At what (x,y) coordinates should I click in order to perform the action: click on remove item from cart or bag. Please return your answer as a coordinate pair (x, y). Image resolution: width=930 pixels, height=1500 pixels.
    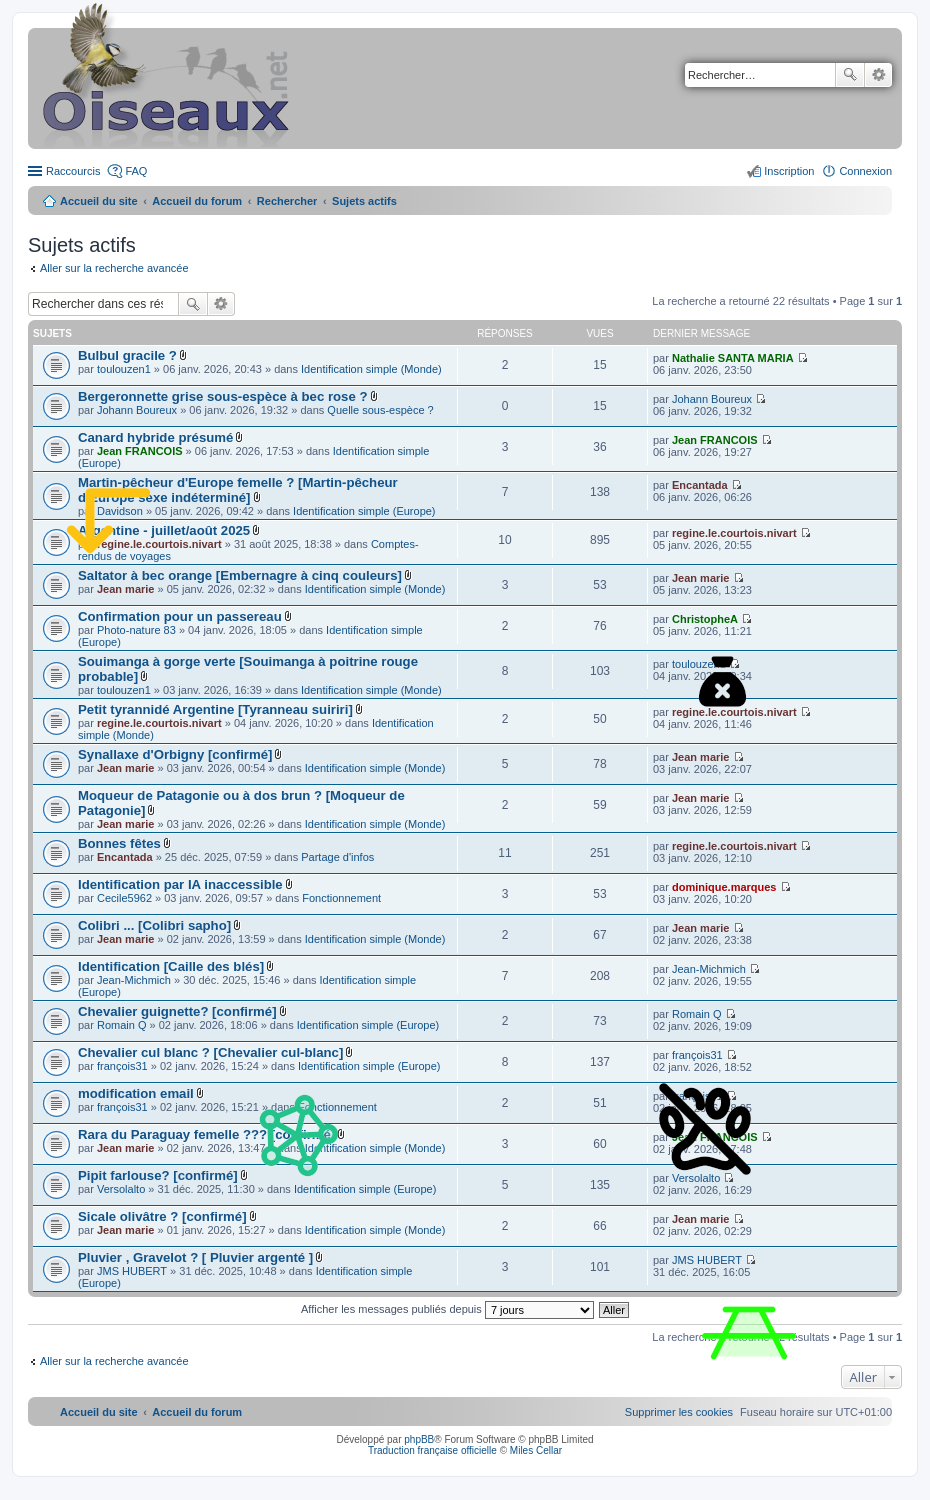
    Looking at the image, I should click on (722, 681).